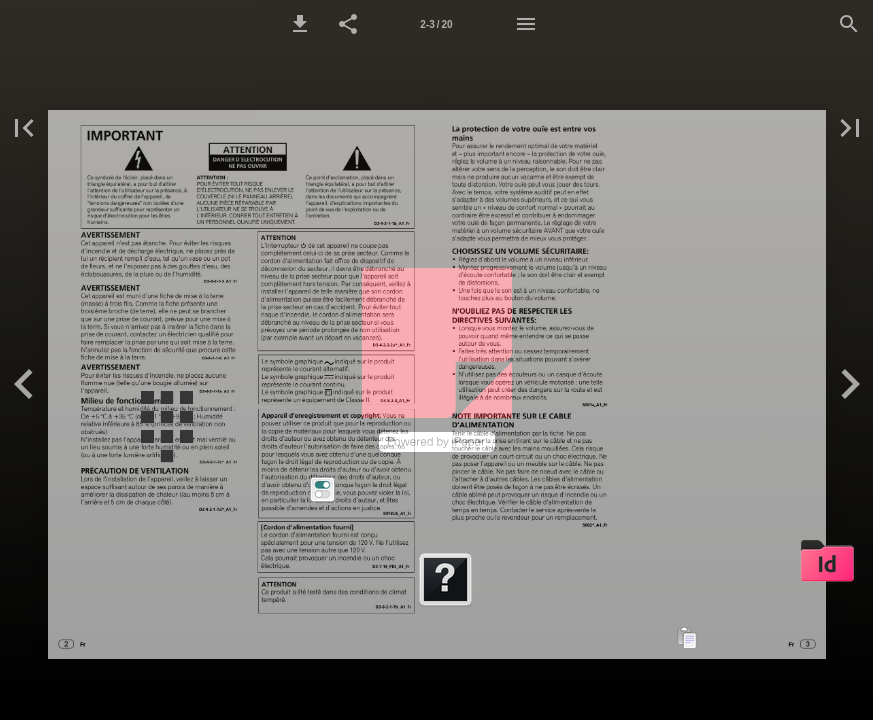 The image size is (873, 720). I want to click on open gnome tweaks settings, so click(322, 489).